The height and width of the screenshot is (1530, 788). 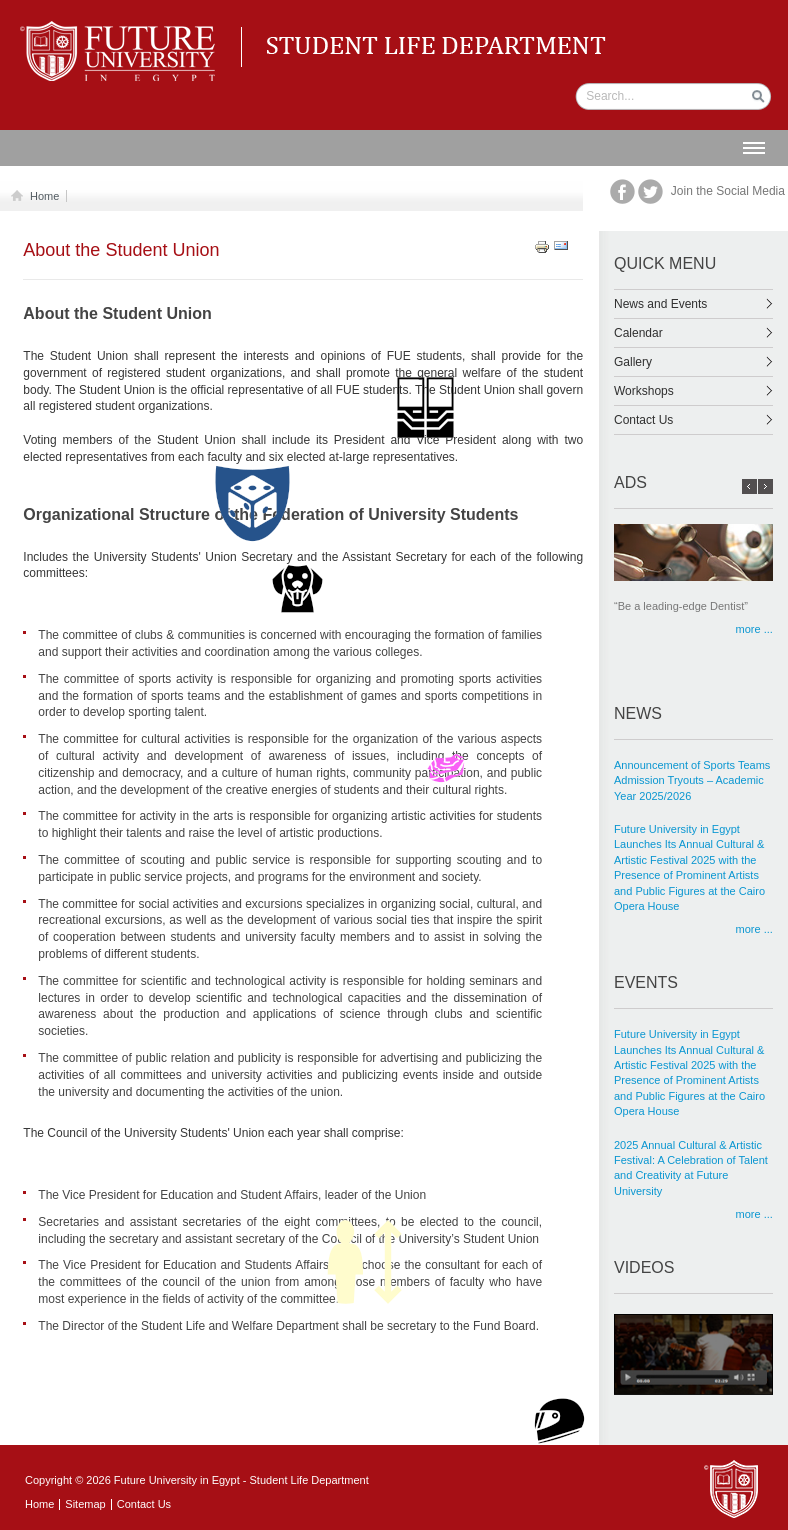 What do you see at coordinates (425, 407) in the screenshot?
I see `access public transit or bus schedule` at bounding box center [425, 407].